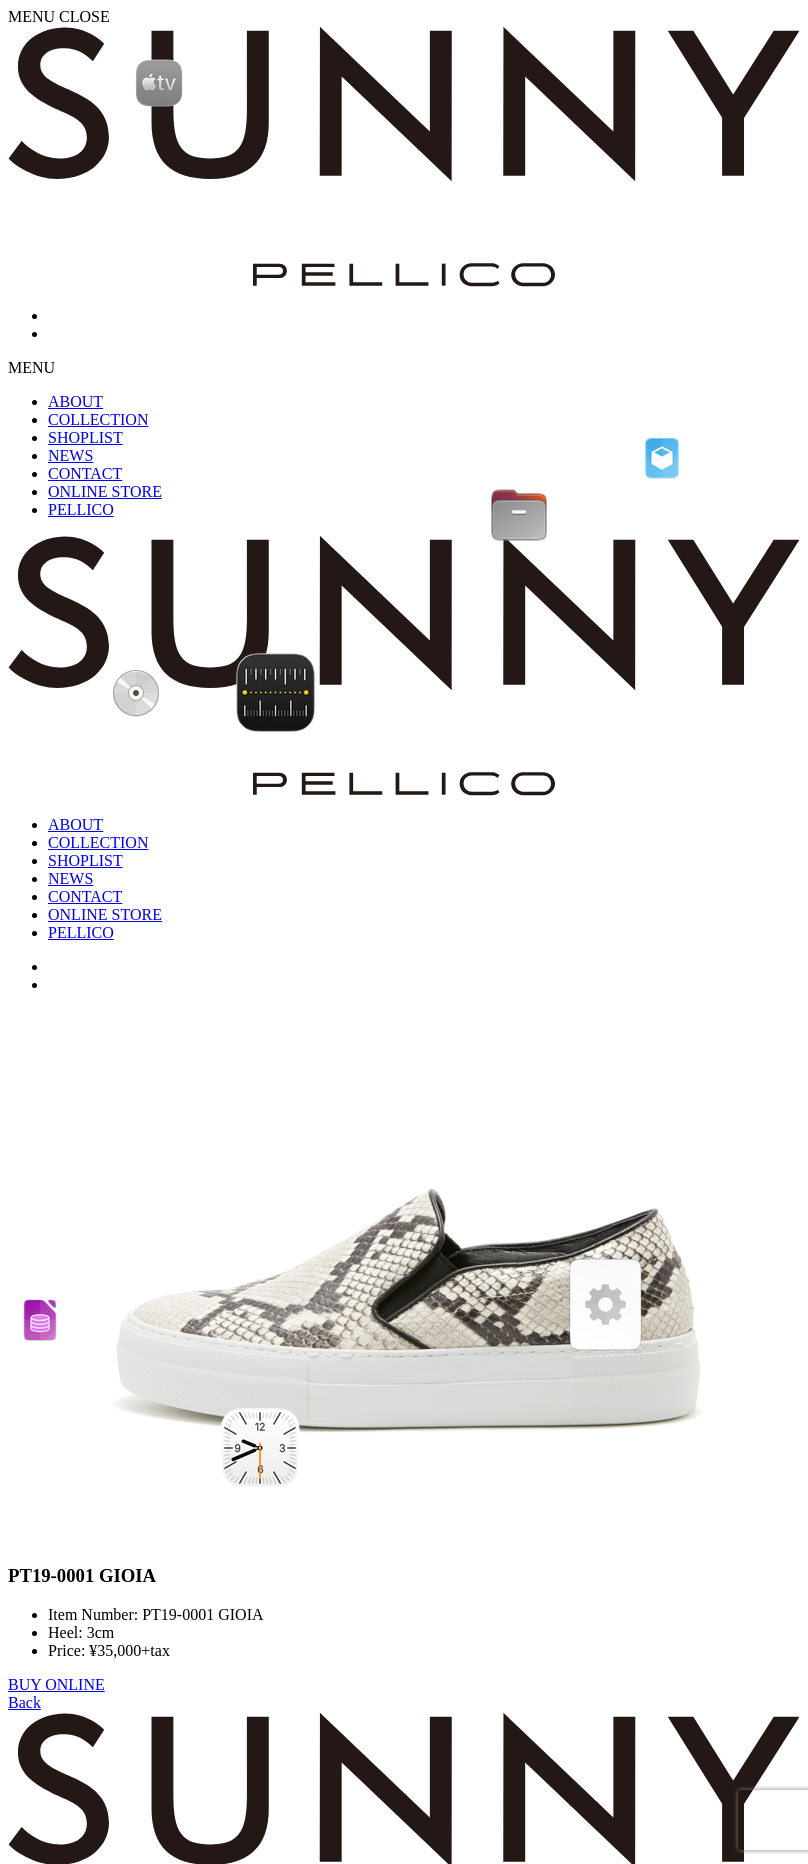  Describe the element at coordinates (159, 83) in the screenshot. I see `open the Apple TV app` at that location.